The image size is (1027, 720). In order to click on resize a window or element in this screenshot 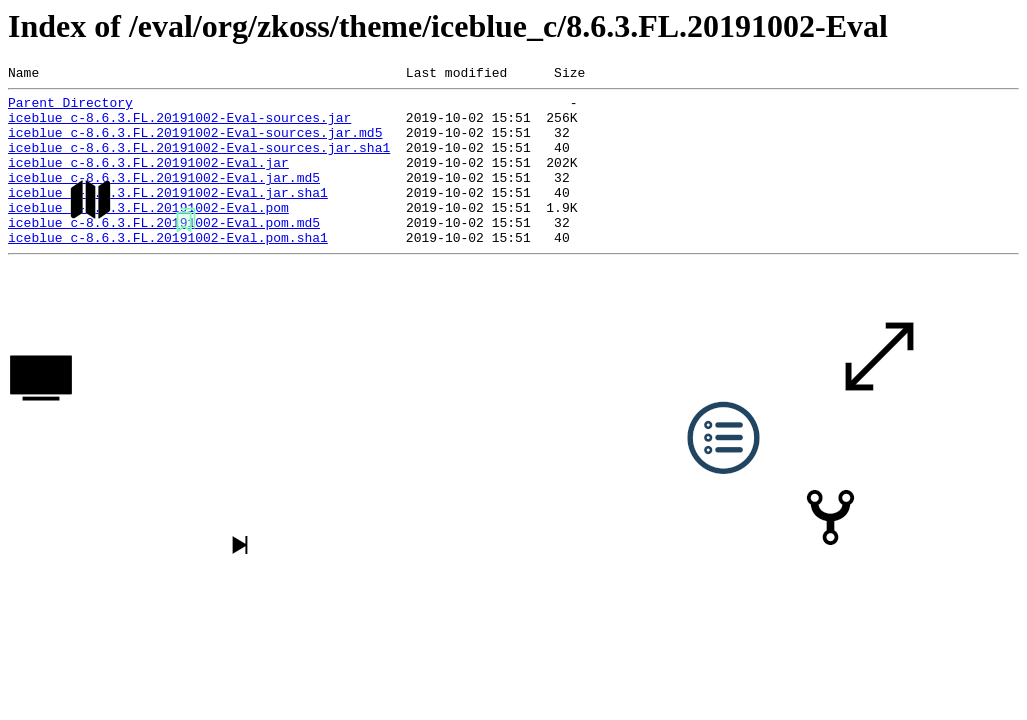, I will do `click(879, 356)`.